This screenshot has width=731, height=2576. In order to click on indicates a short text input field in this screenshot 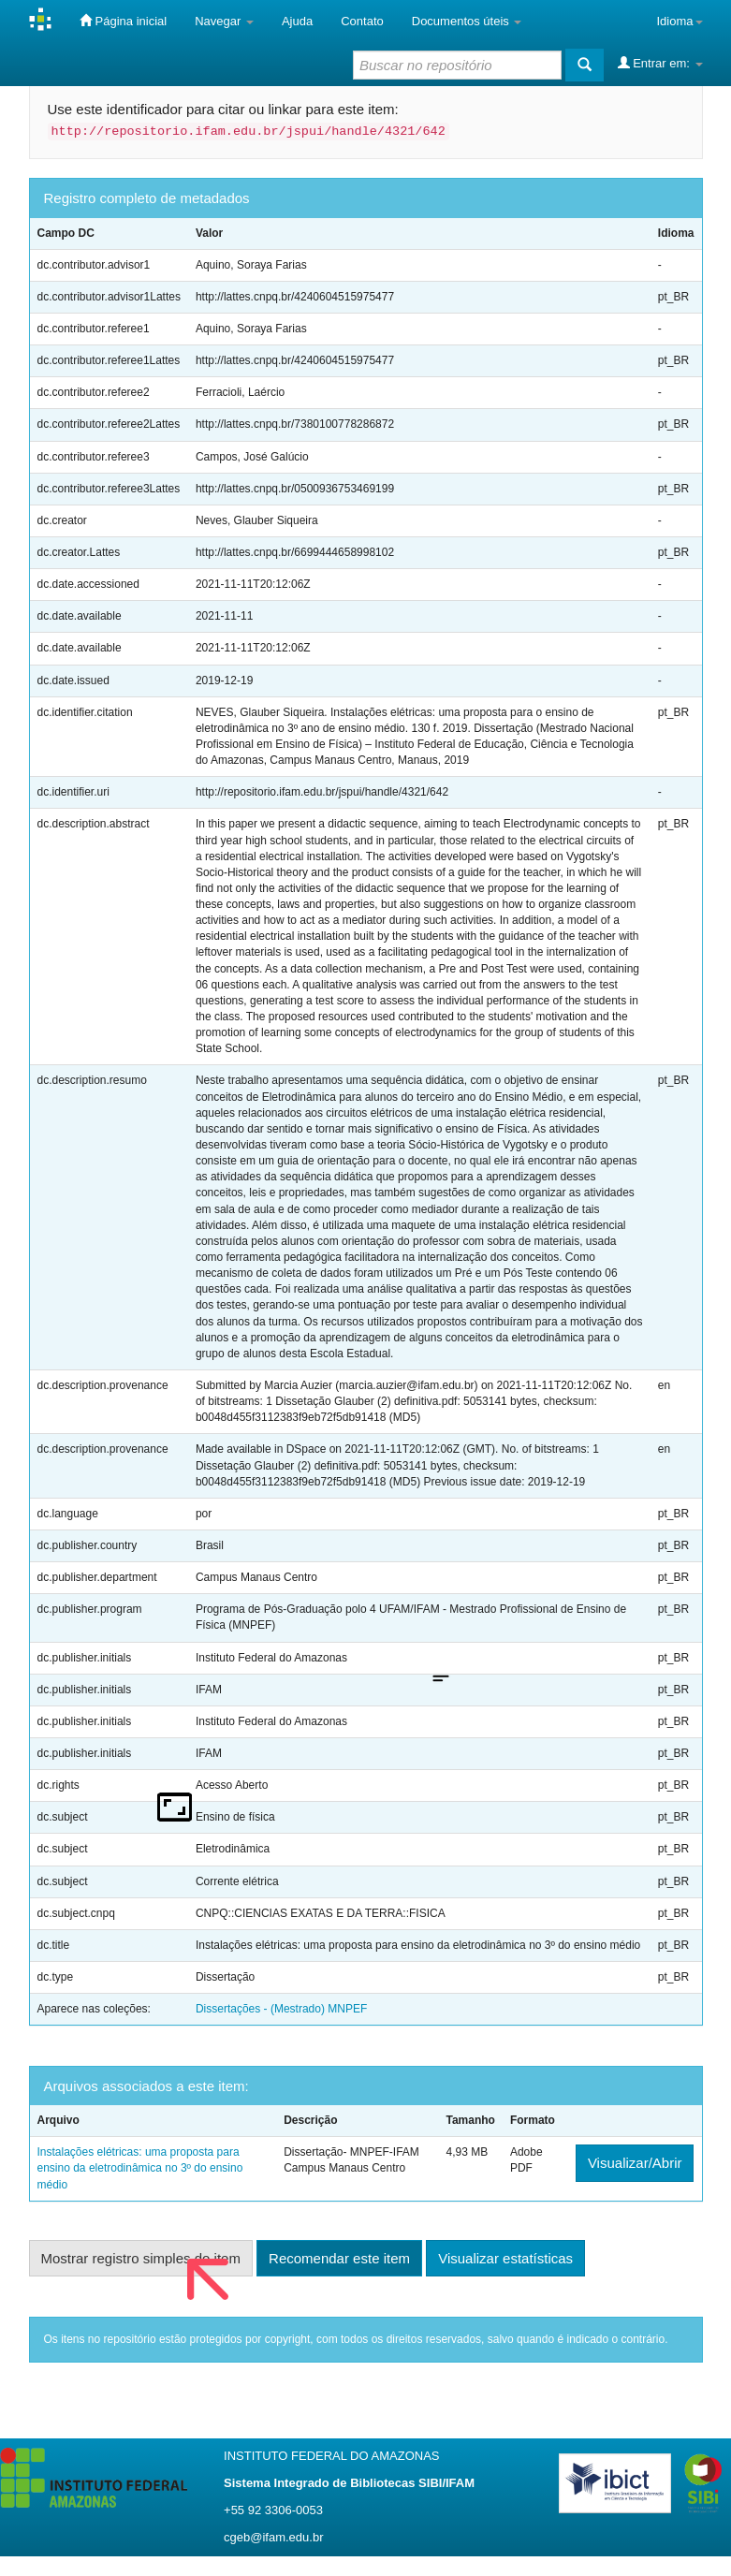, I will do `click(441, 1678)`.